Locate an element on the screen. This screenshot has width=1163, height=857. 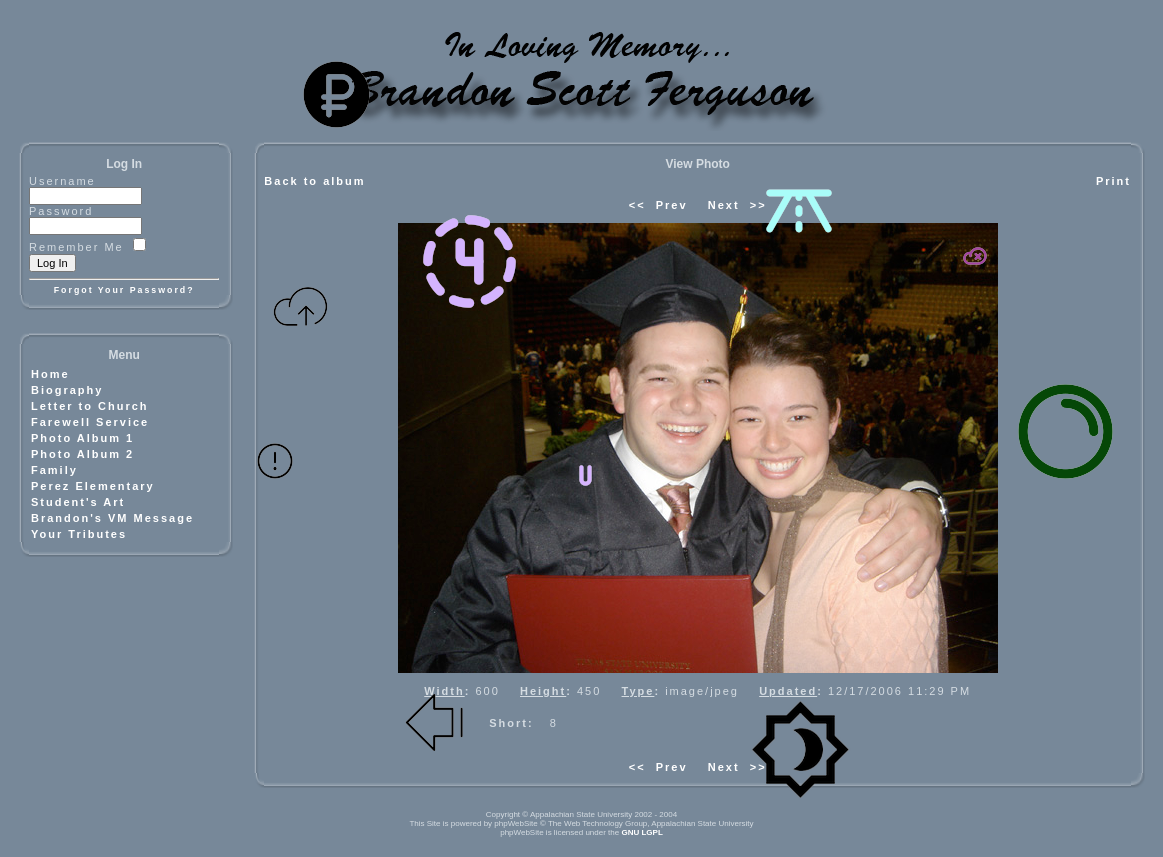
apply inner shadow effect to top-right corner is located at coordinates (1065, 431).